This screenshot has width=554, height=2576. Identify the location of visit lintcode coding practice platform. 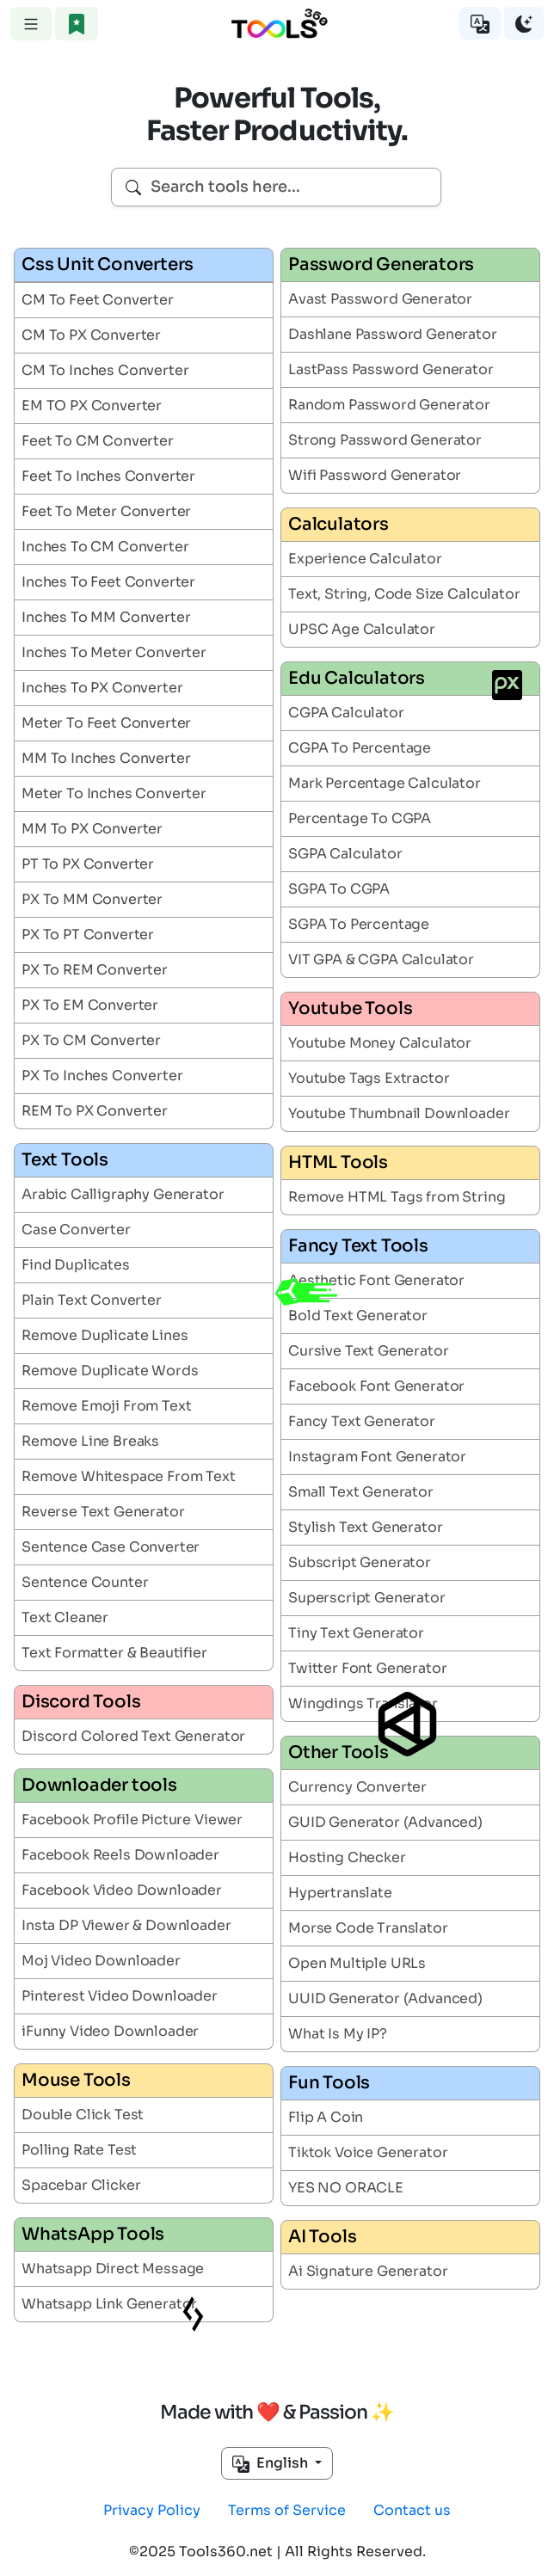
(193, 2314).